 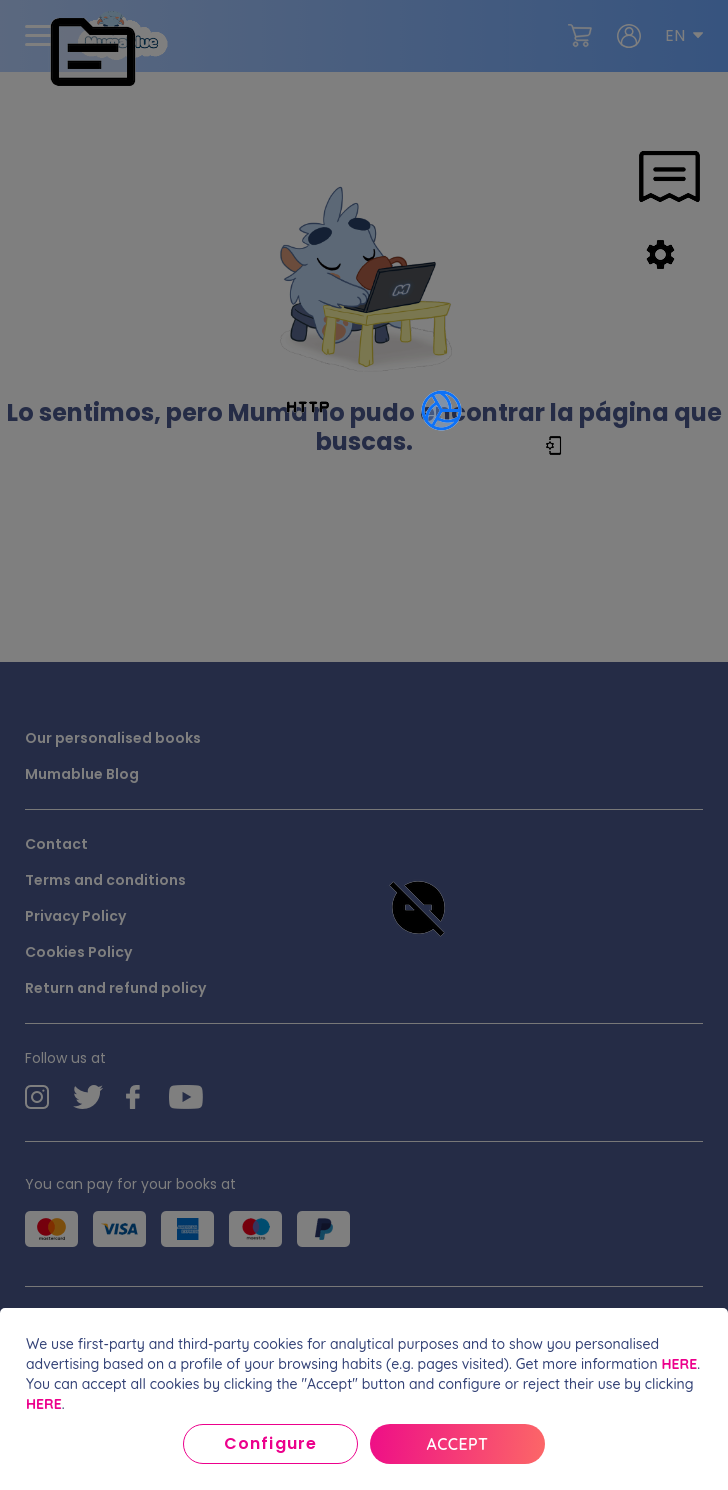 I want to click on access app or system settings, so click(x=660, y=254).